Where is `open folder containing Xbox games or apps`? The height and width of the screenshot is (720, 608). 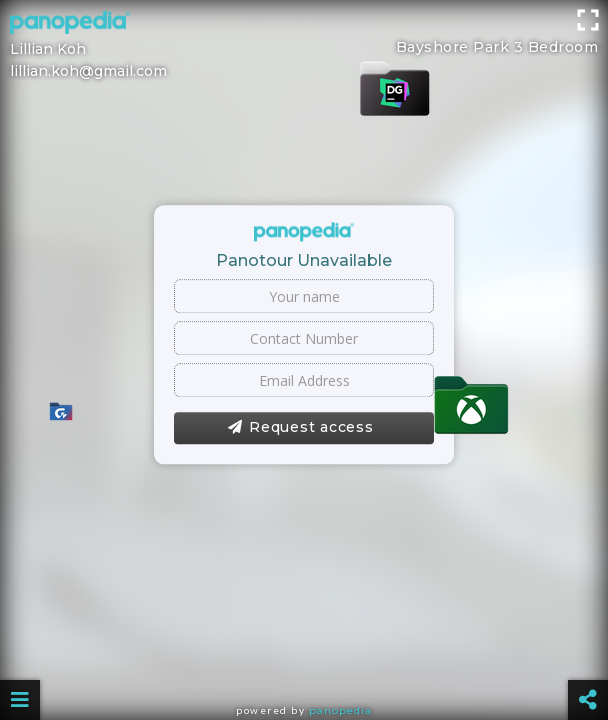
open folder containing Xbox games or apps is located at coordinates (471, 407).